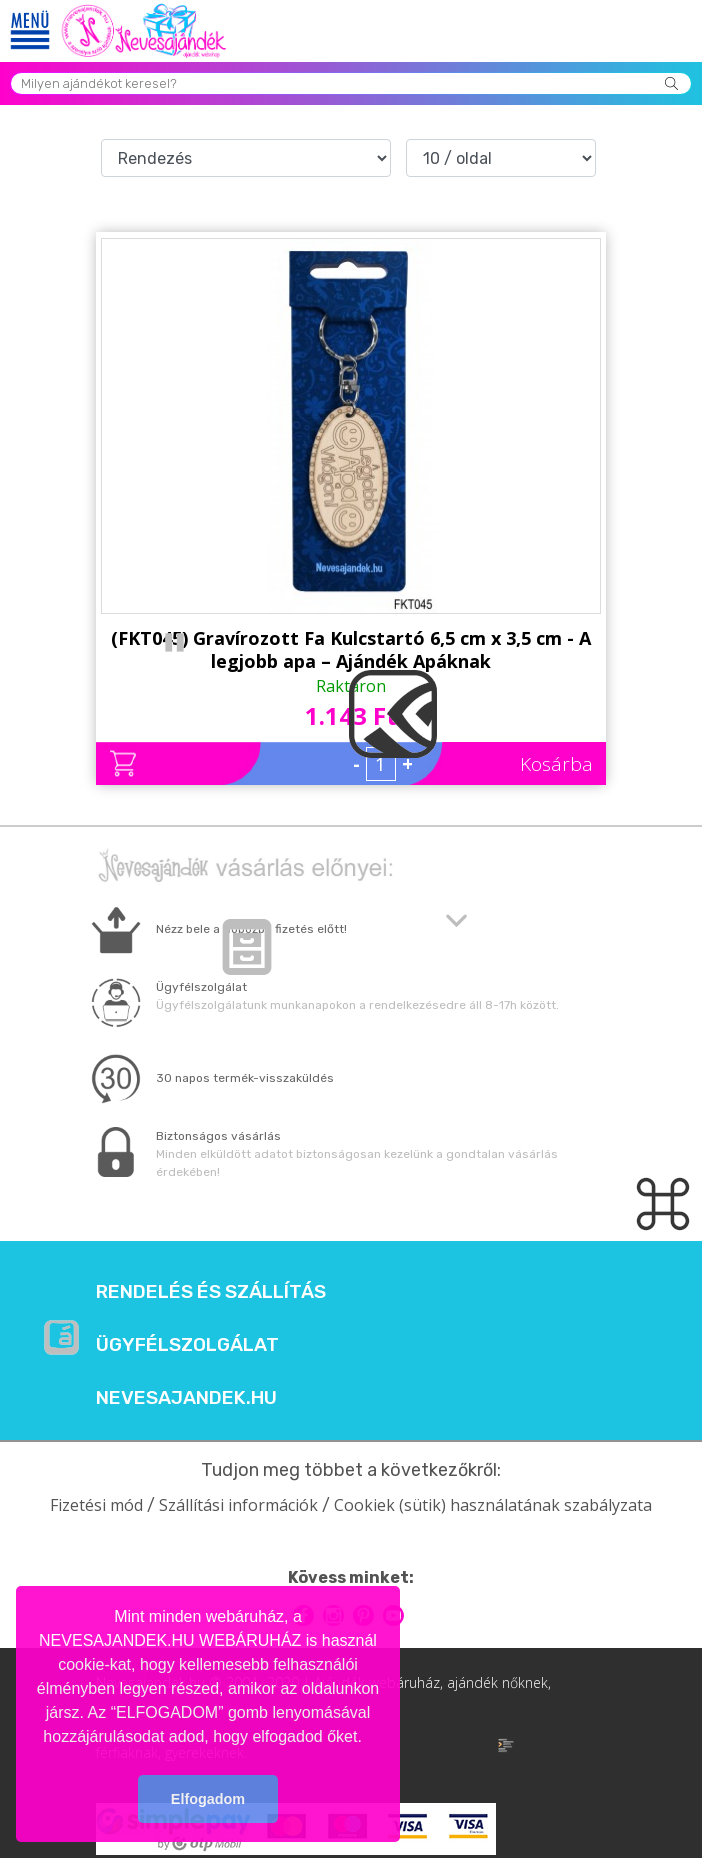 Image resolution: width=702 pixels, height=1858 pixels. I want to click on pause media playback, so click(174, 642).